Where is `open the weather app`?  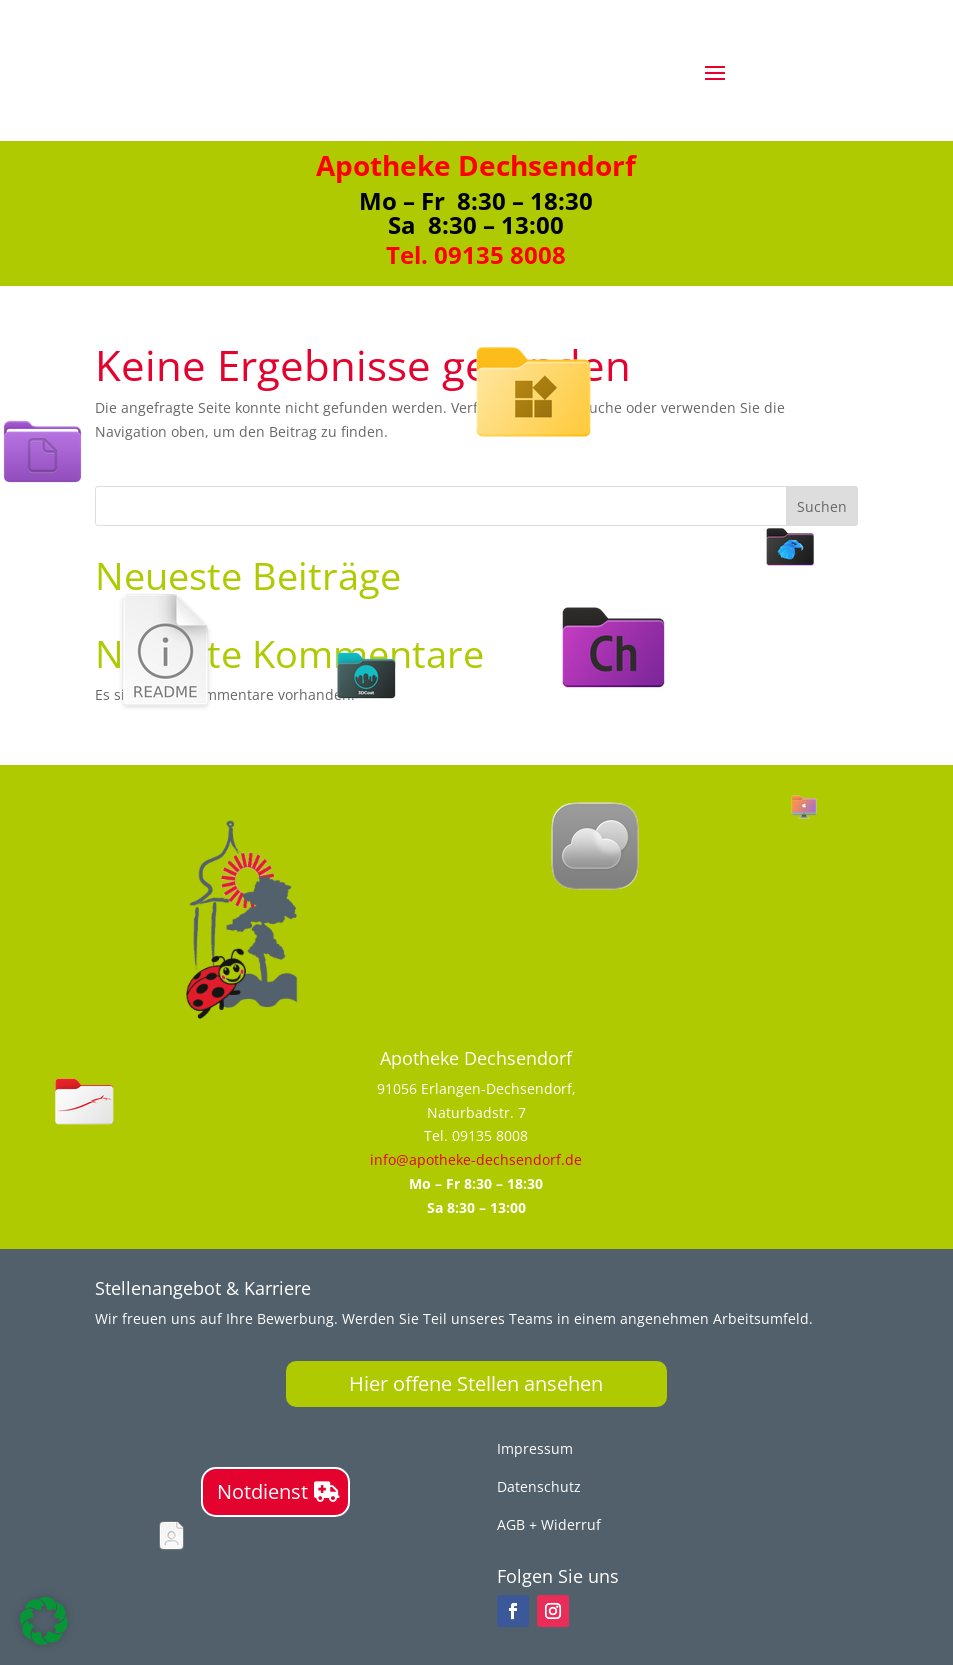
open the weather app is located at coordinates (595, 846).